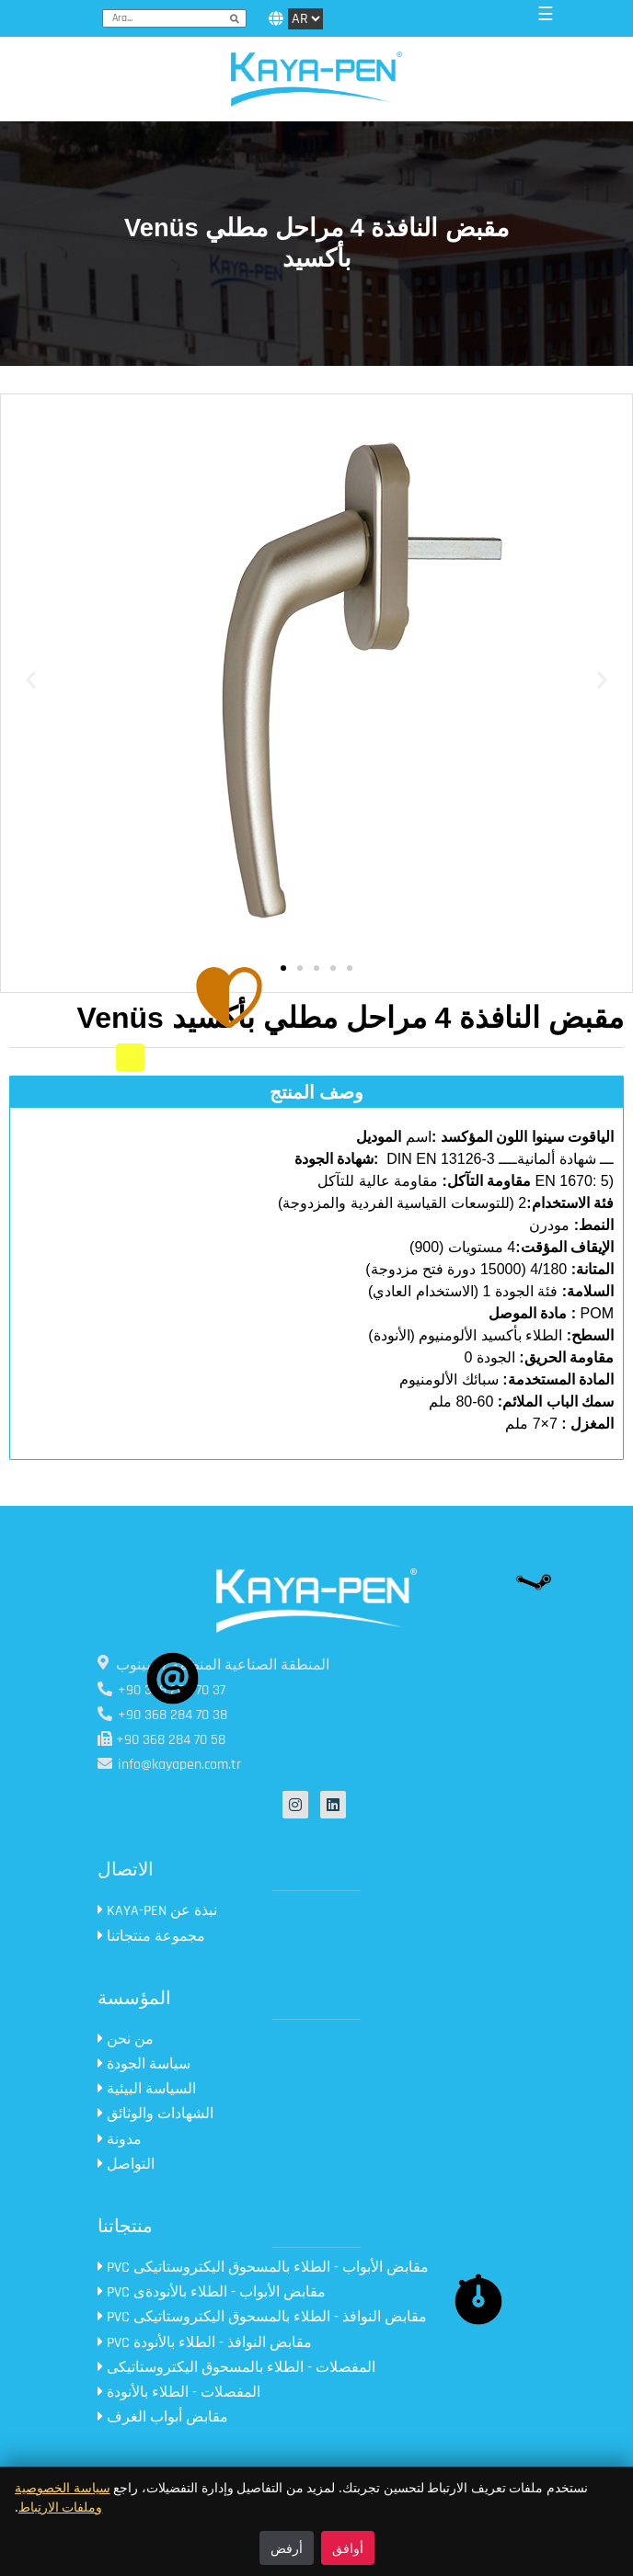 This screenshot has width=633, height=2576. Describe the element at coordinates (130, 1057) in the screenshot. I see `stop media playback` at that location.